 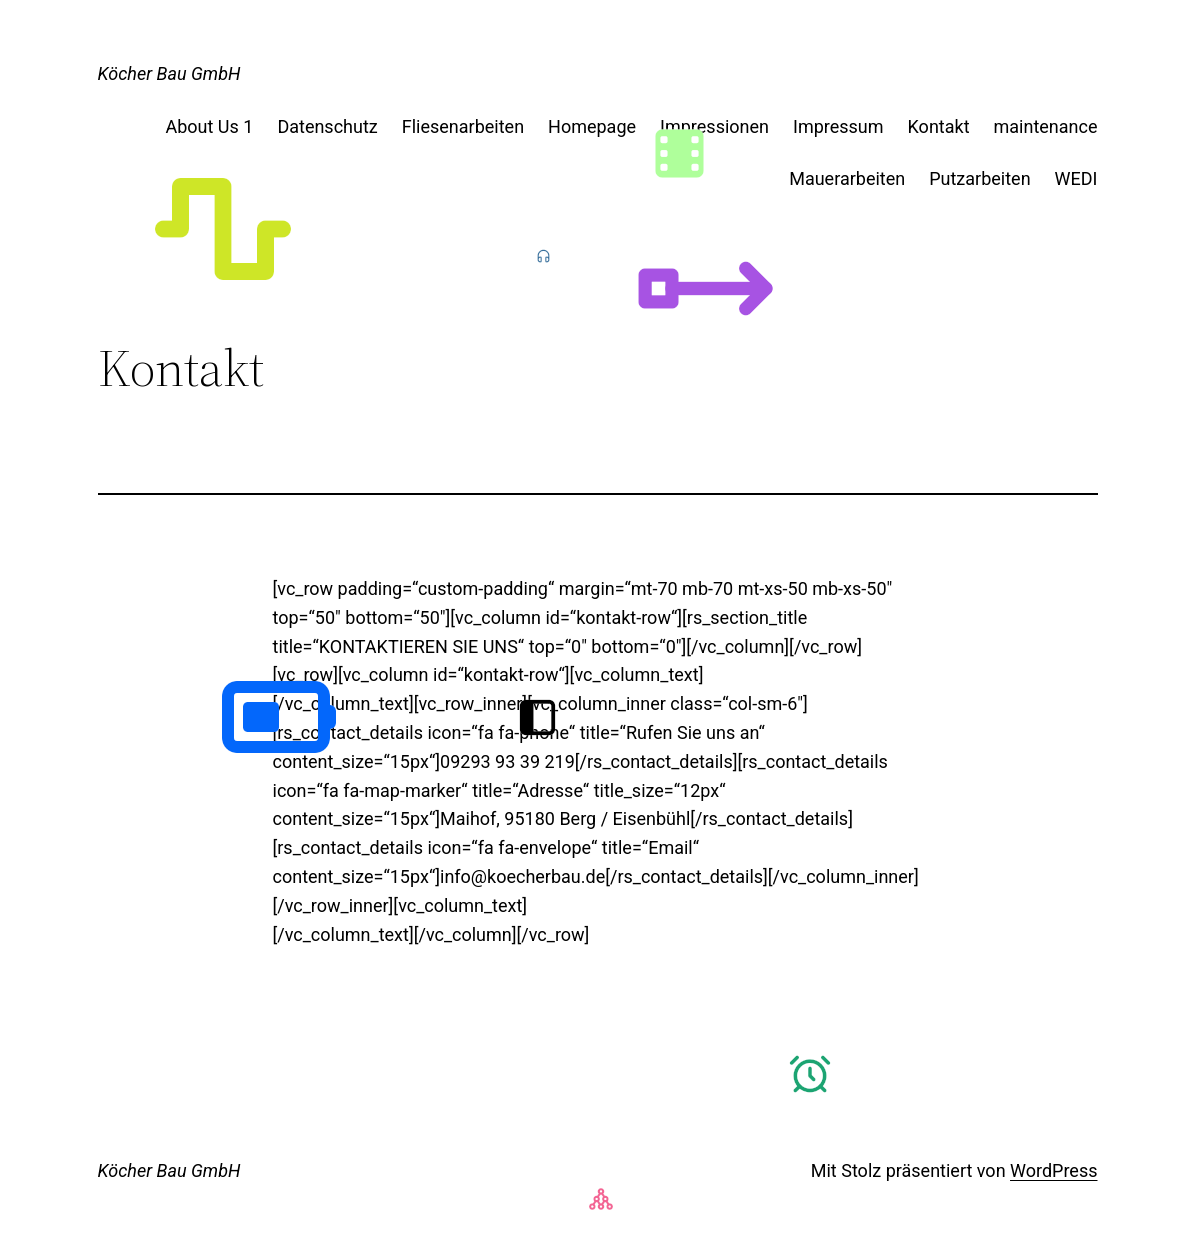 What do you see at coordinates (543, 256) in the screenshot?
I see `listen to audio or music` at bounding box center [543, 256].